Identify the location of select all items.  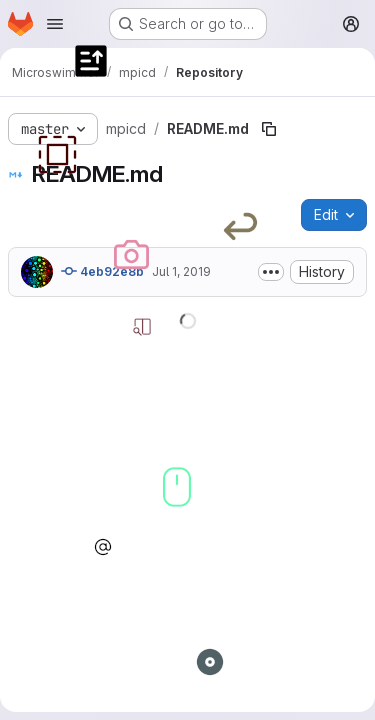
(57, 154).